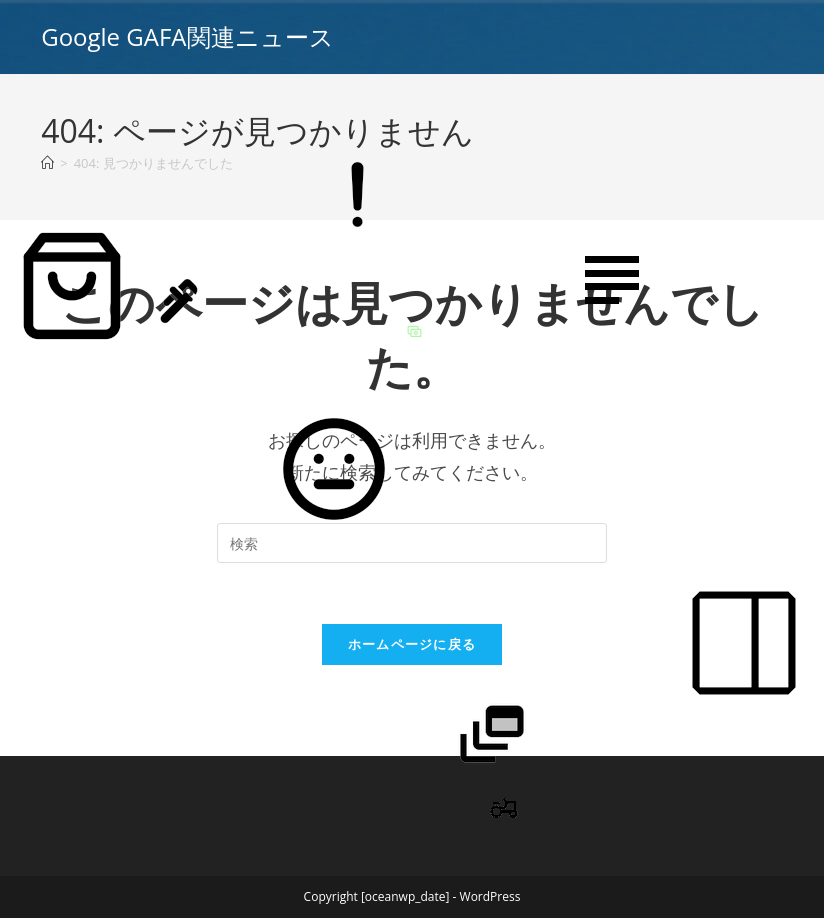 The width and height of the screenshot is (824, 918). I want to click on view your shopping cart, so click(72, 286).